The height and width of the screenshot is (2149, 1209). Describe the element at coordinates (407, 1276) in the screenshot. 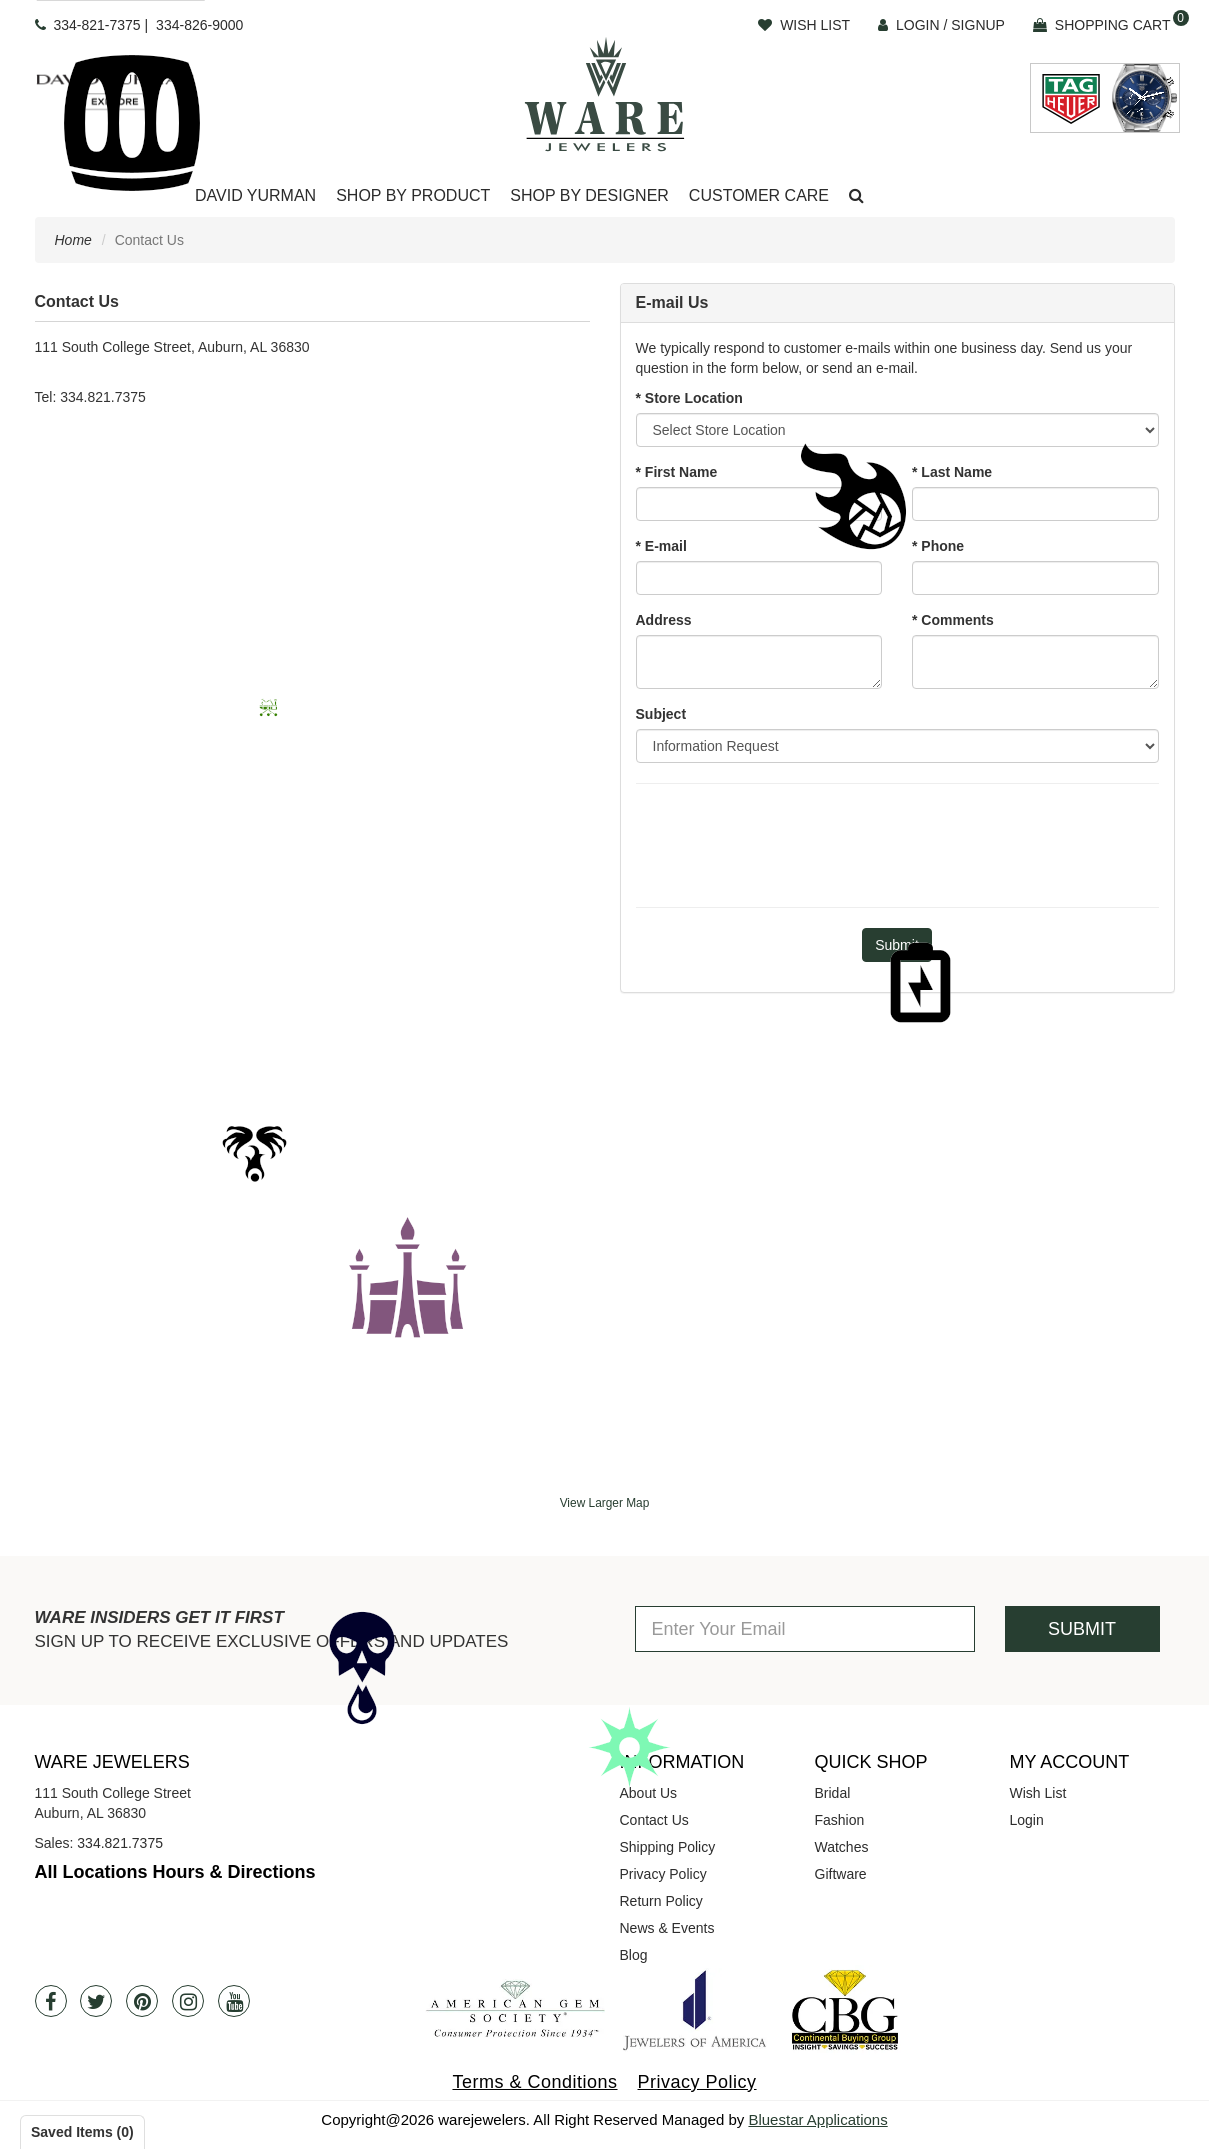

I see `access the castle or fortress location` at that location.